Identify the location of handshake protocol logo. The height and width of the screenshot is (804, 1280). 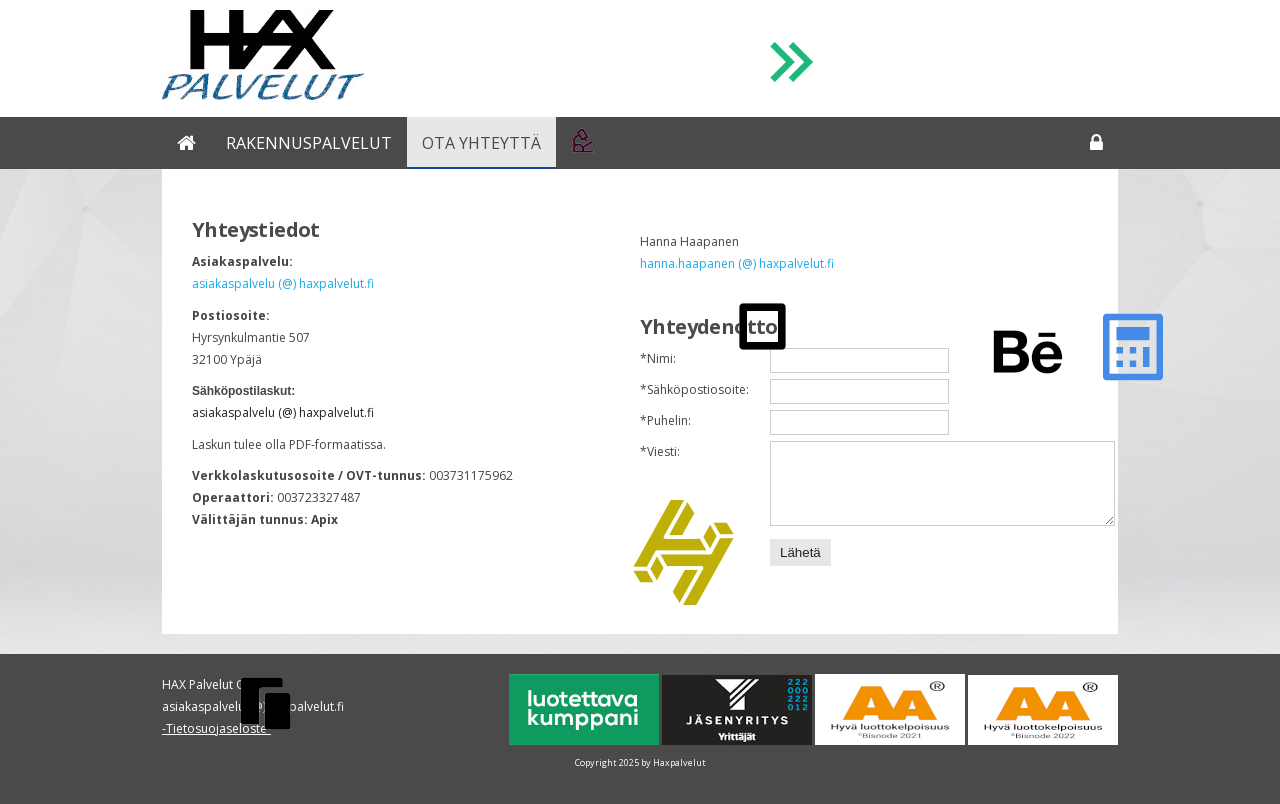
(683, 552).